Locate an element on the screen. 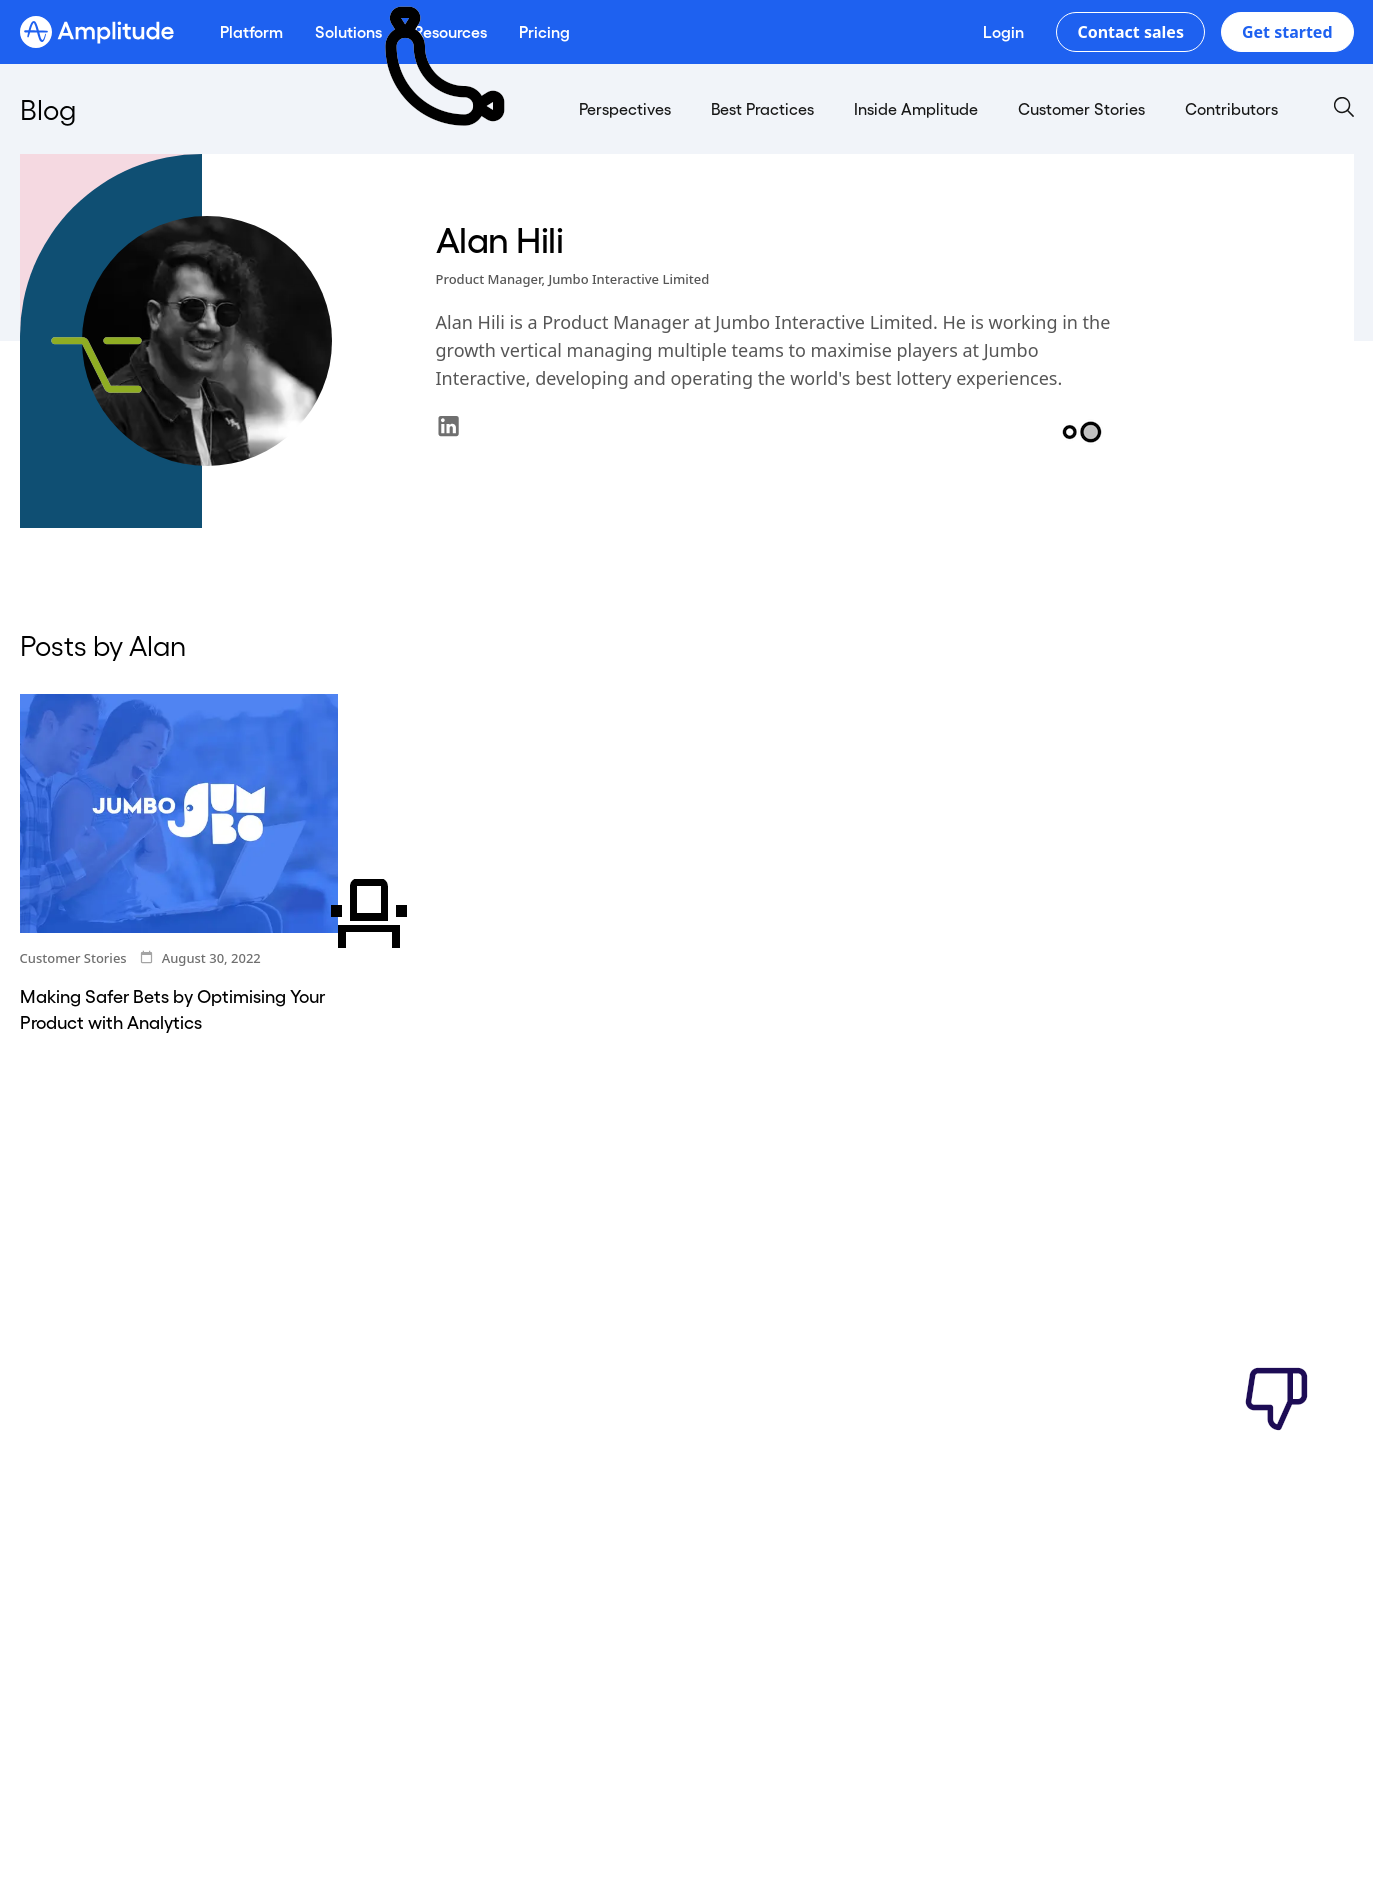 The image size is (1373, 1903). dislike or downvote content is located at coordinates (1276, 1399).